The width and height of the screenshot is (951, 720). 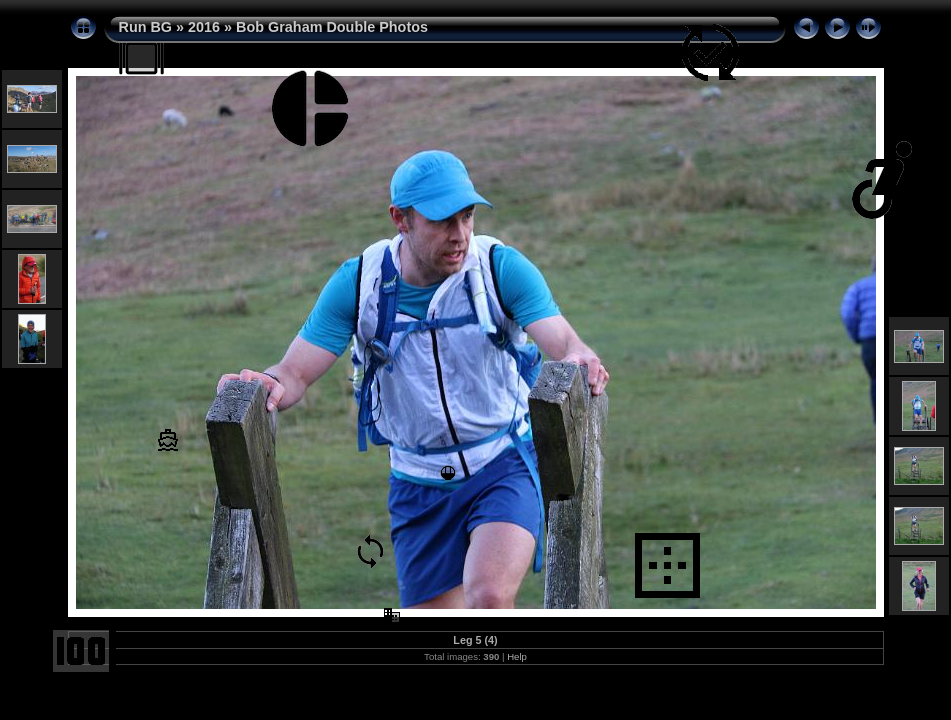 I want to click on indicates wheelchair accessible route or entrance, so click(x=880, y=179).